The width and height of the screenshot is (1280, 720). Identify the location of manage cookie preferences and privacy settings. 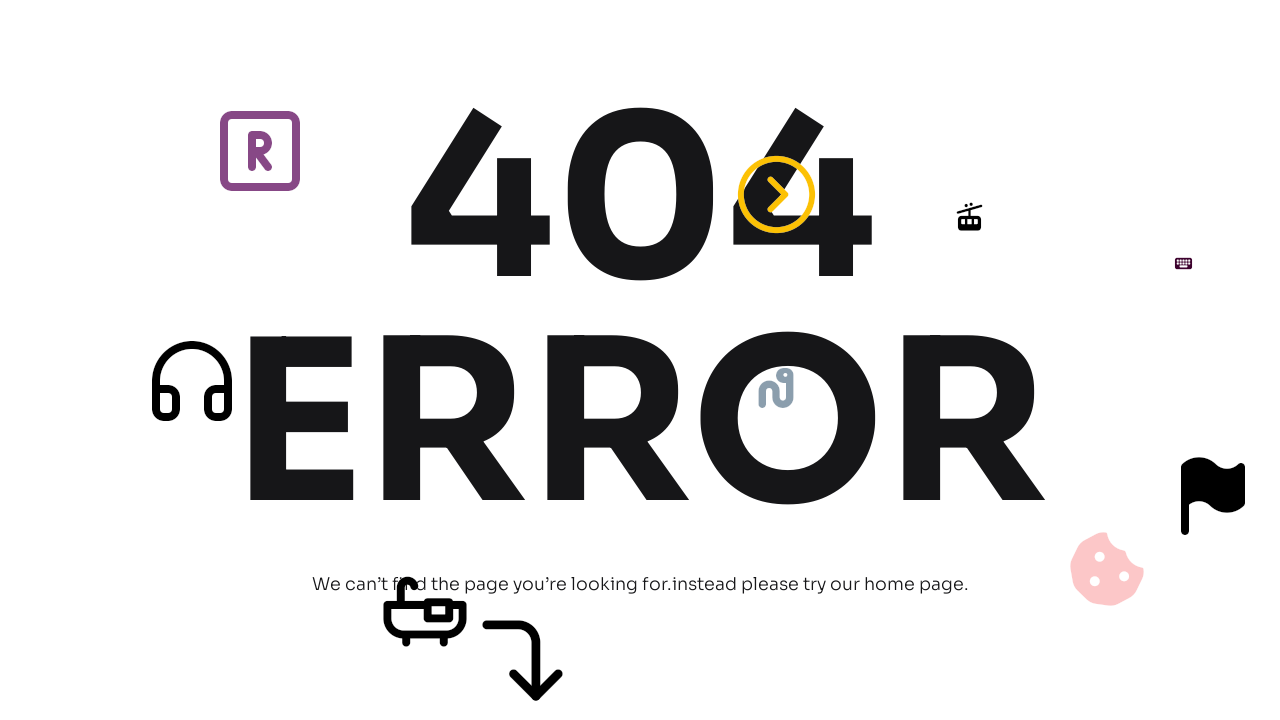
(1107, 569).